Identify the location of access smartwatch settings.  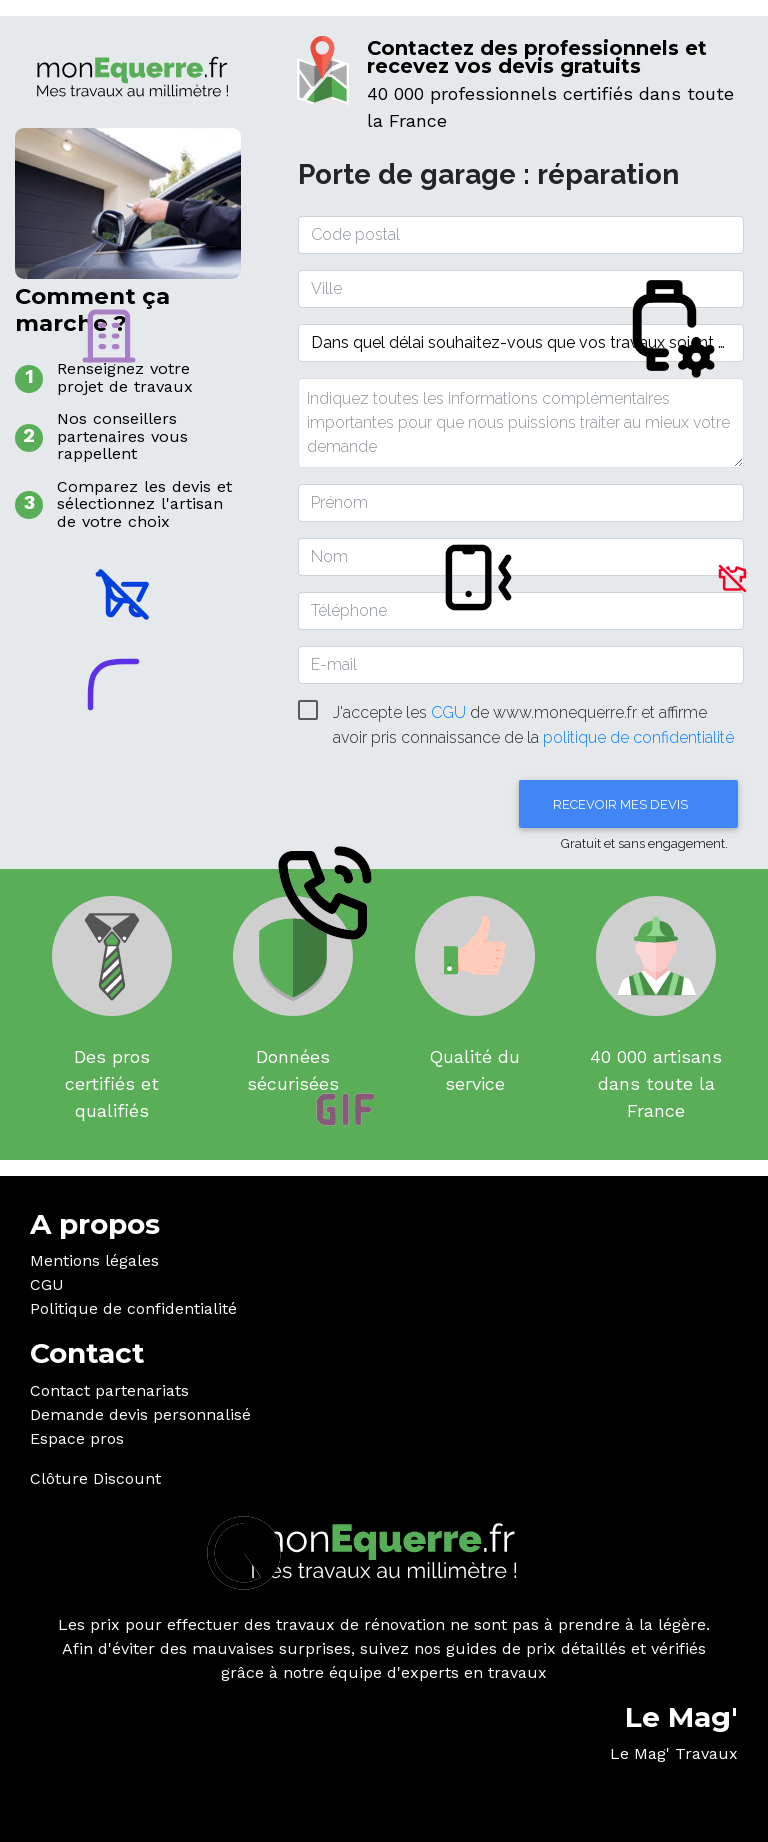
(664, 325).